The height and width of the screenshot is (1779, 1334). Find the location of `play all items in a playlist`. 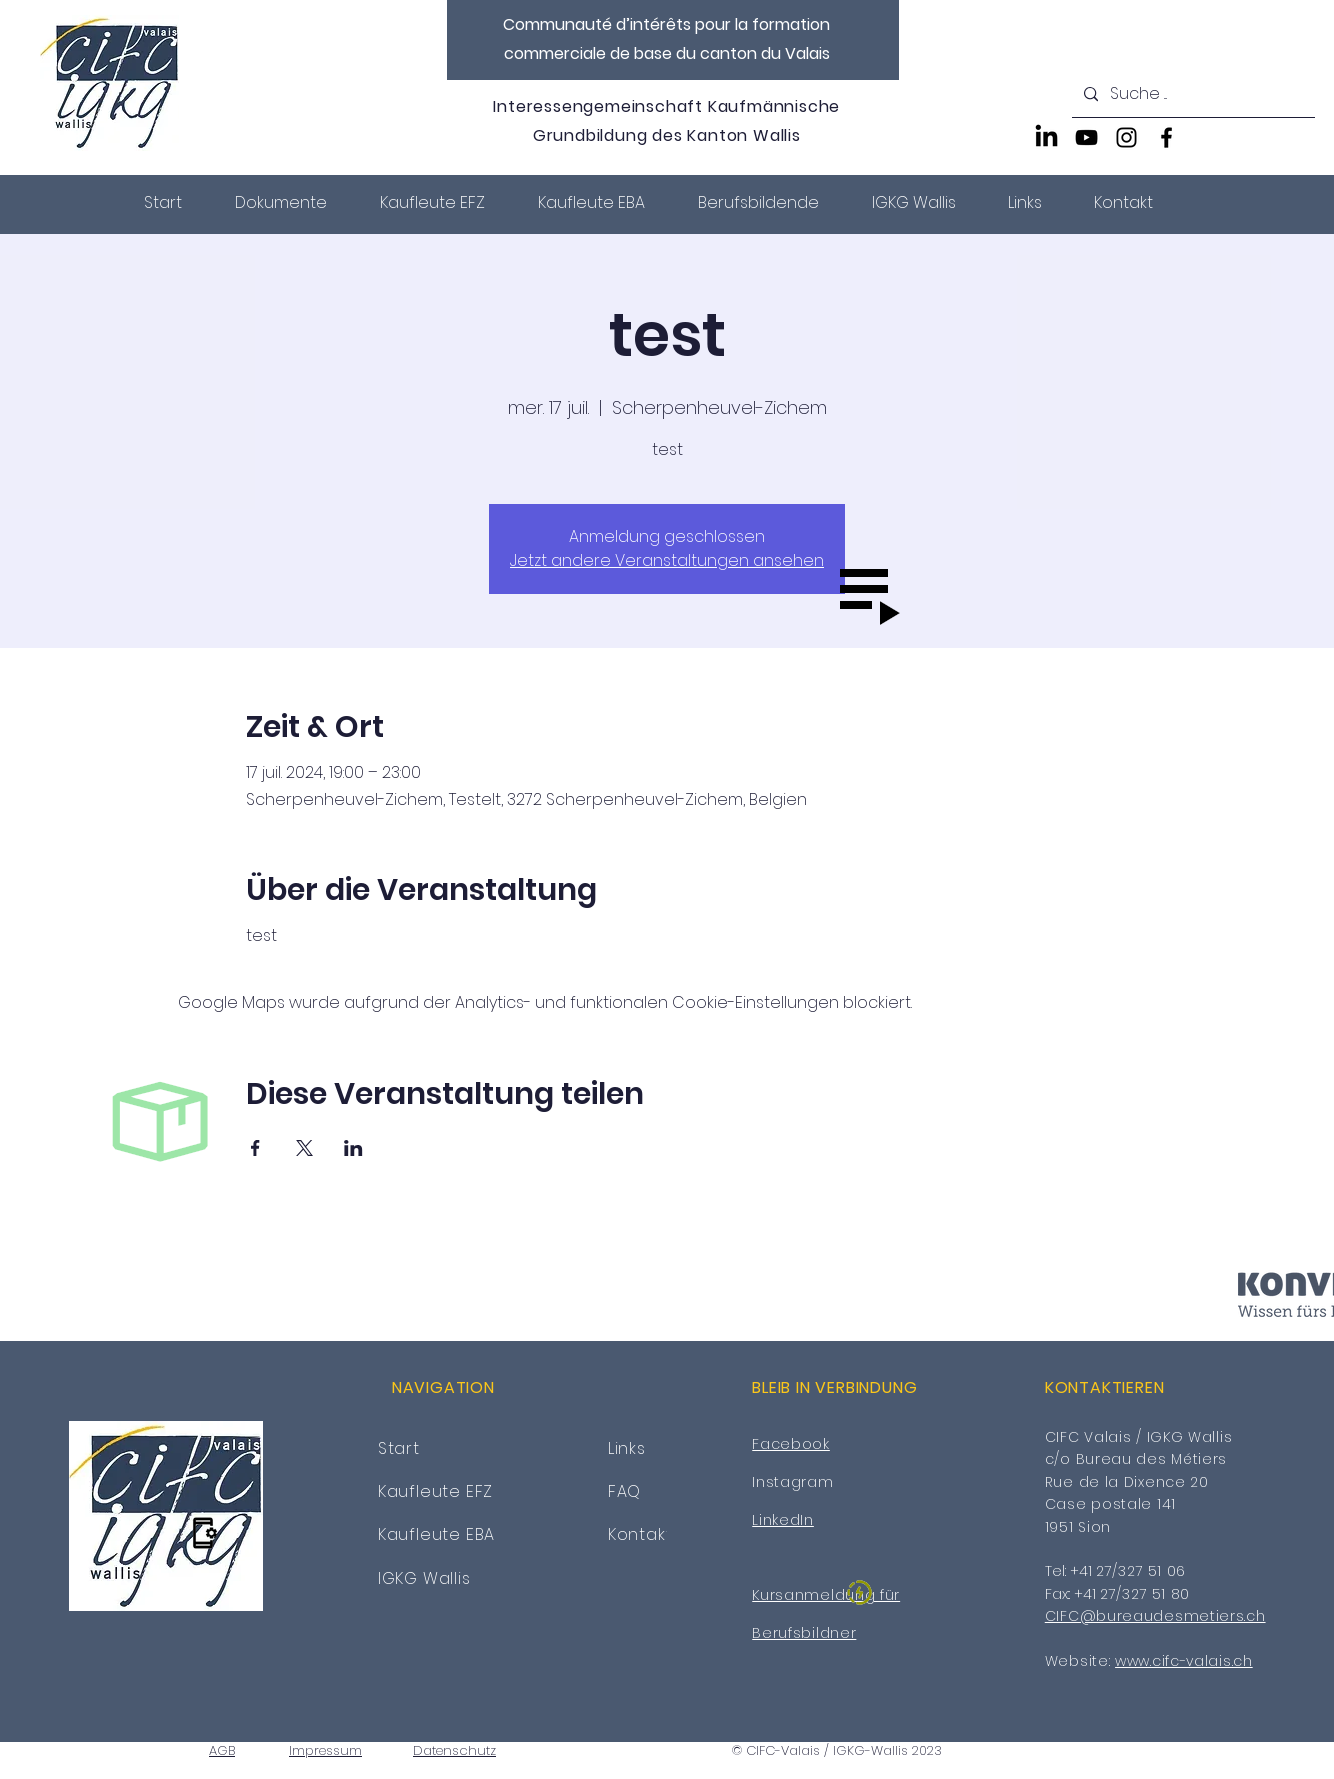

play all items in a playlist is located at coordinates (872, 593).